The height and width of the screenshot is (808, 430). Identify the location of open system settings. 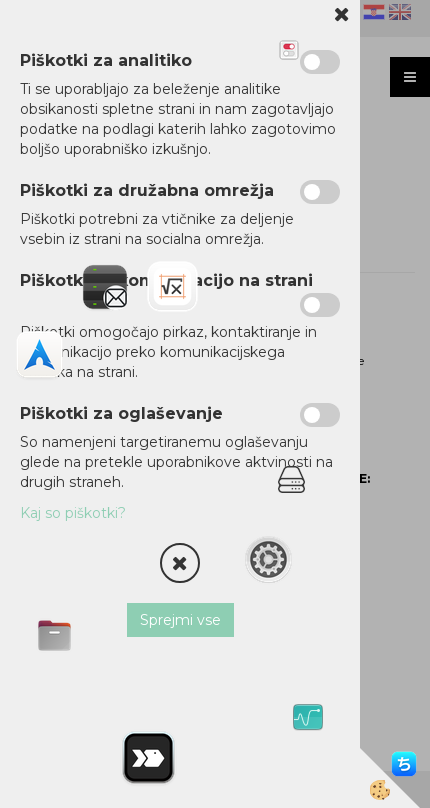
(268, 559).